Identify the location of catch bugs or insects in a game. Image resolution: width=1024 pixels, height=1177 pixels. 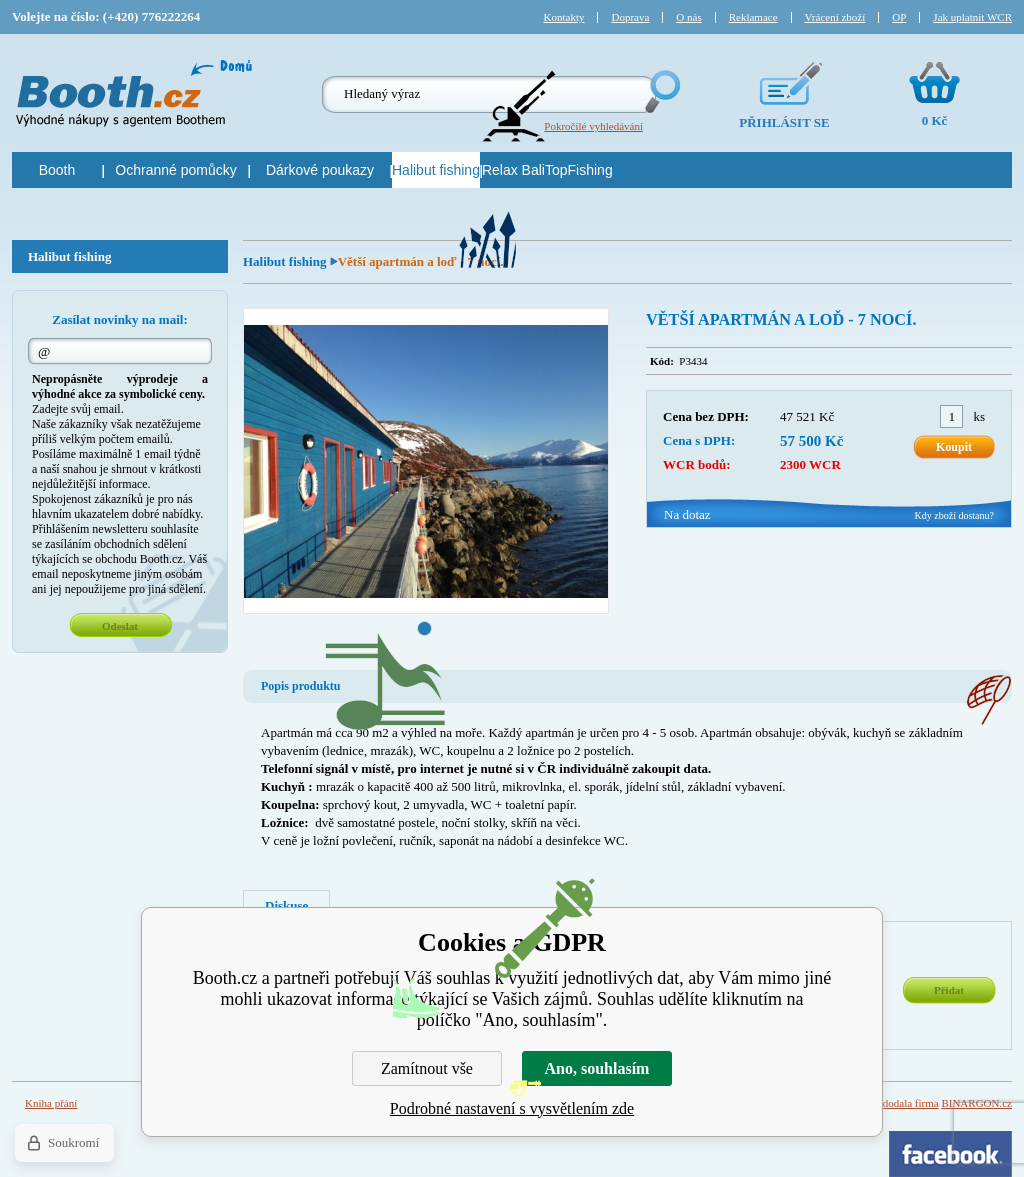
(989, 700).